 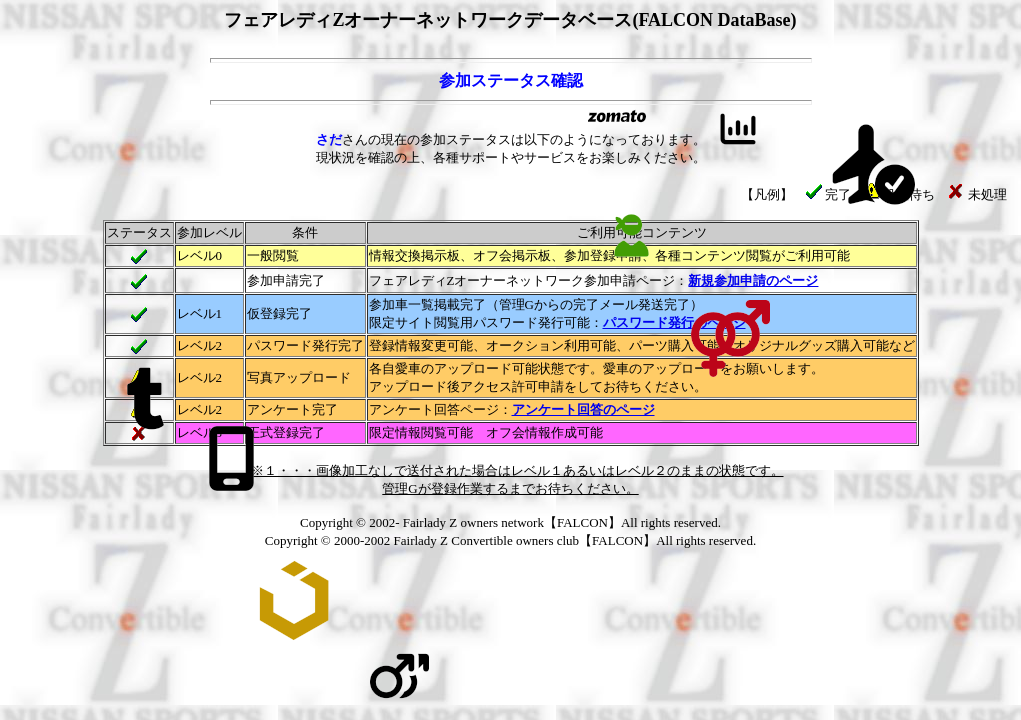 What do you see at coordinates (617, 116) in the screenshot?
I see `open the Zomato app for food delivery and restaurant discovery` at bounding box center [617, 116].